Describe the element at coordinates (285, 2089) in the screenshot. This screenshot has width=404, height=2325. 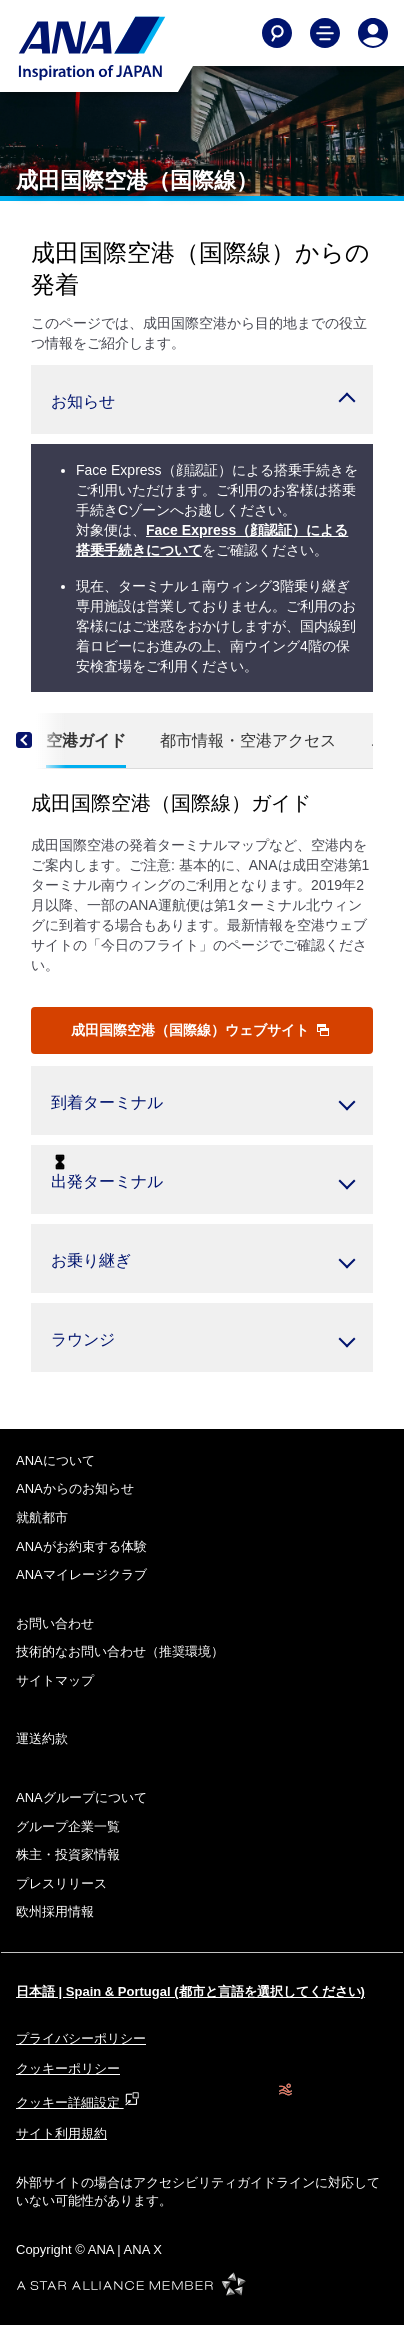
I see `access swimming or aquatic activities` at that location.